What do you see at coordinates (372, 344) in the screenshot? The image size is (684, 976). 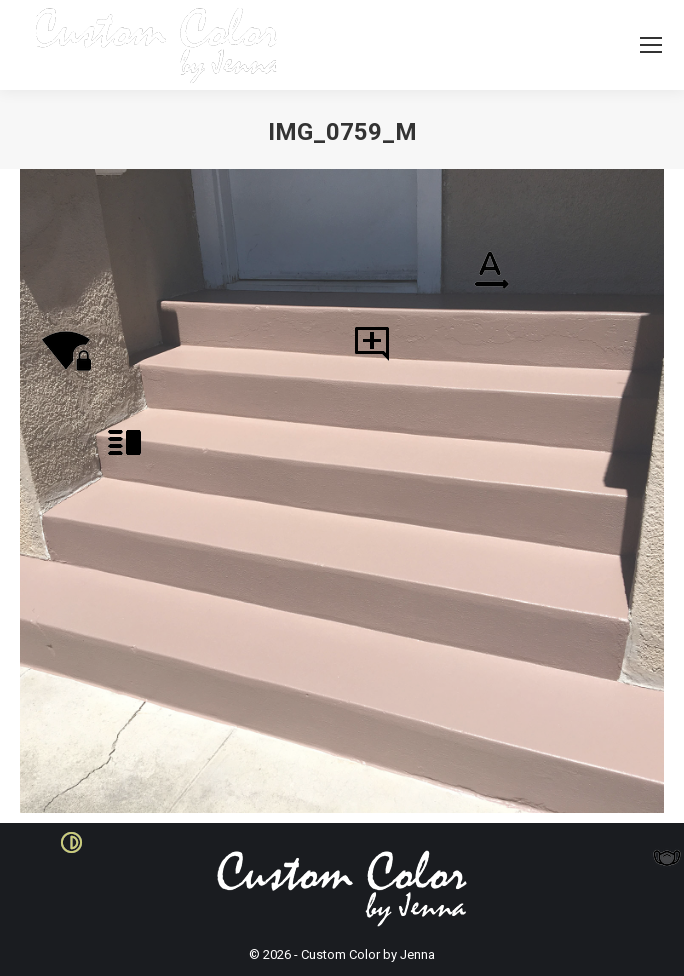 I see `add a new comment` at bounding box center [372, 344].